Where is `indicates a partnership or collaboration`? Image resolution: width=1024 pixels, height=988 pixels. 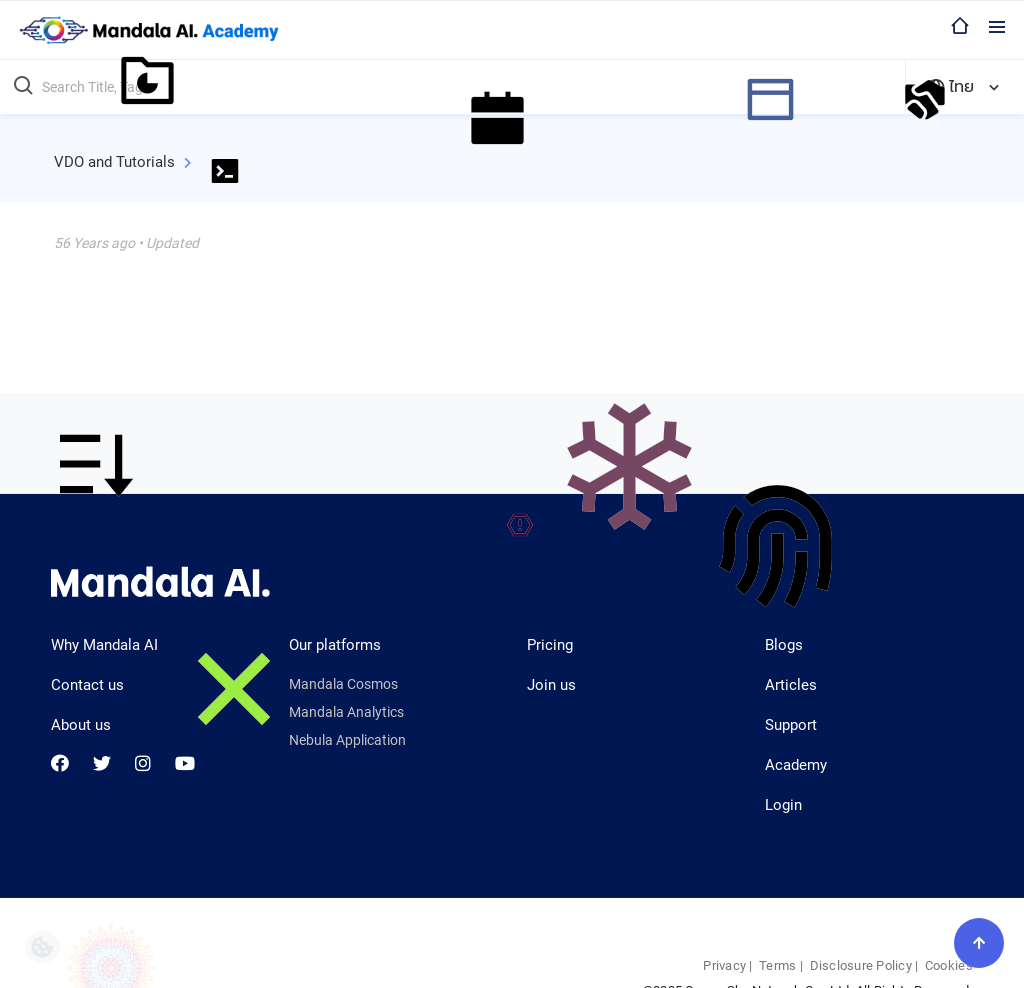 indicates a partnership or collaboration is located at coordinates (926, 99).